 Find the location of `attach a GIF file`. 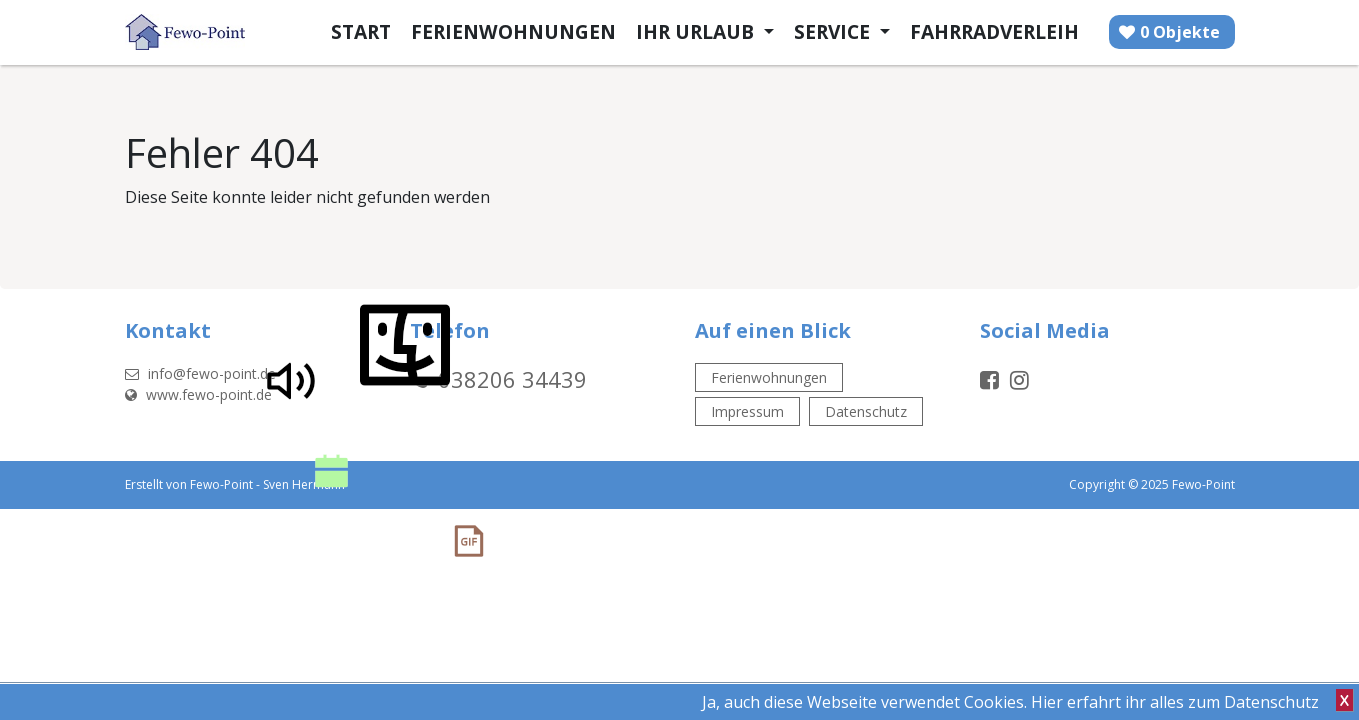

attach a GIF file is located at coordinates (469, 541).